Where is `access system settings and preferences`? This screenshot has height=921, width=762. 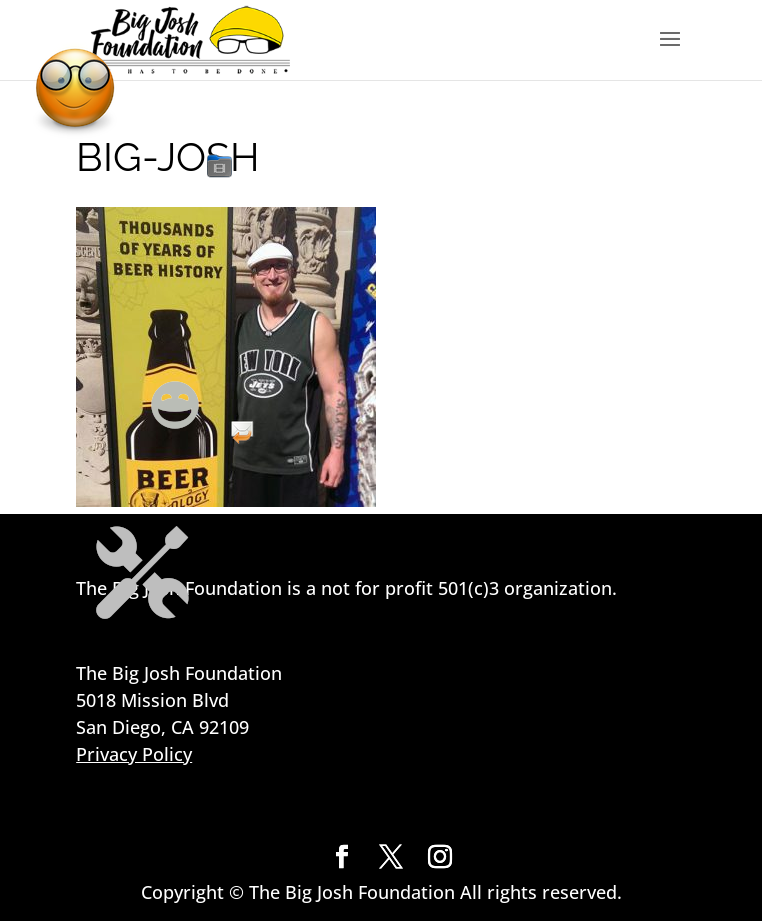
access system settings and preferences is located at coordinates (142, 572).